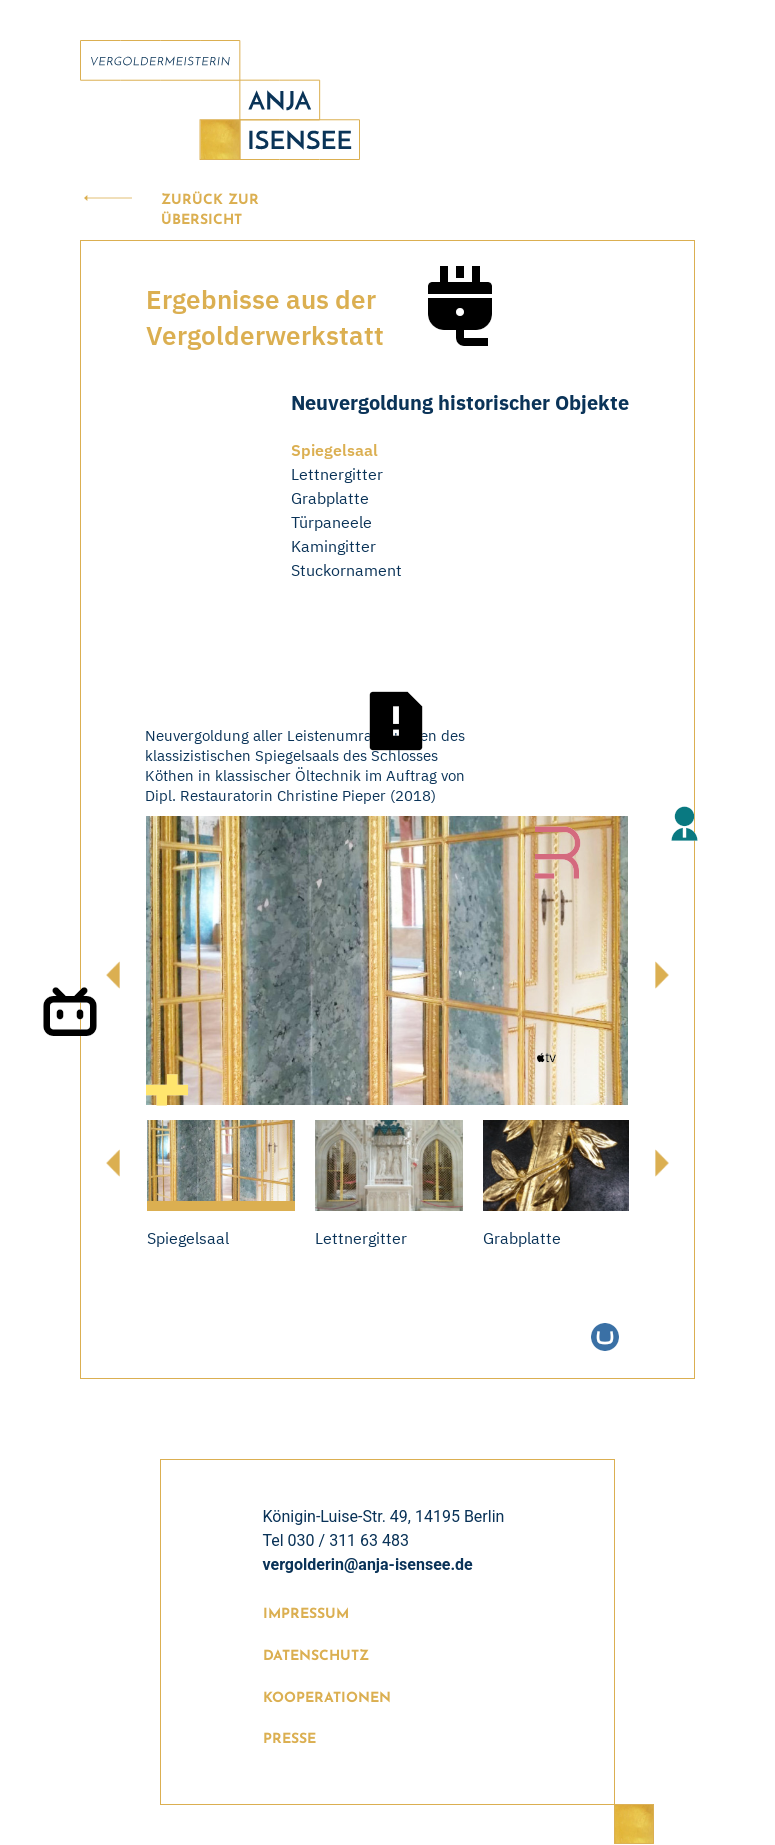 This screenshot has height=1845, width=775. Describe the element at coordinates (557, 854) in the screenshot. I see `remix run framework logo` at that location.